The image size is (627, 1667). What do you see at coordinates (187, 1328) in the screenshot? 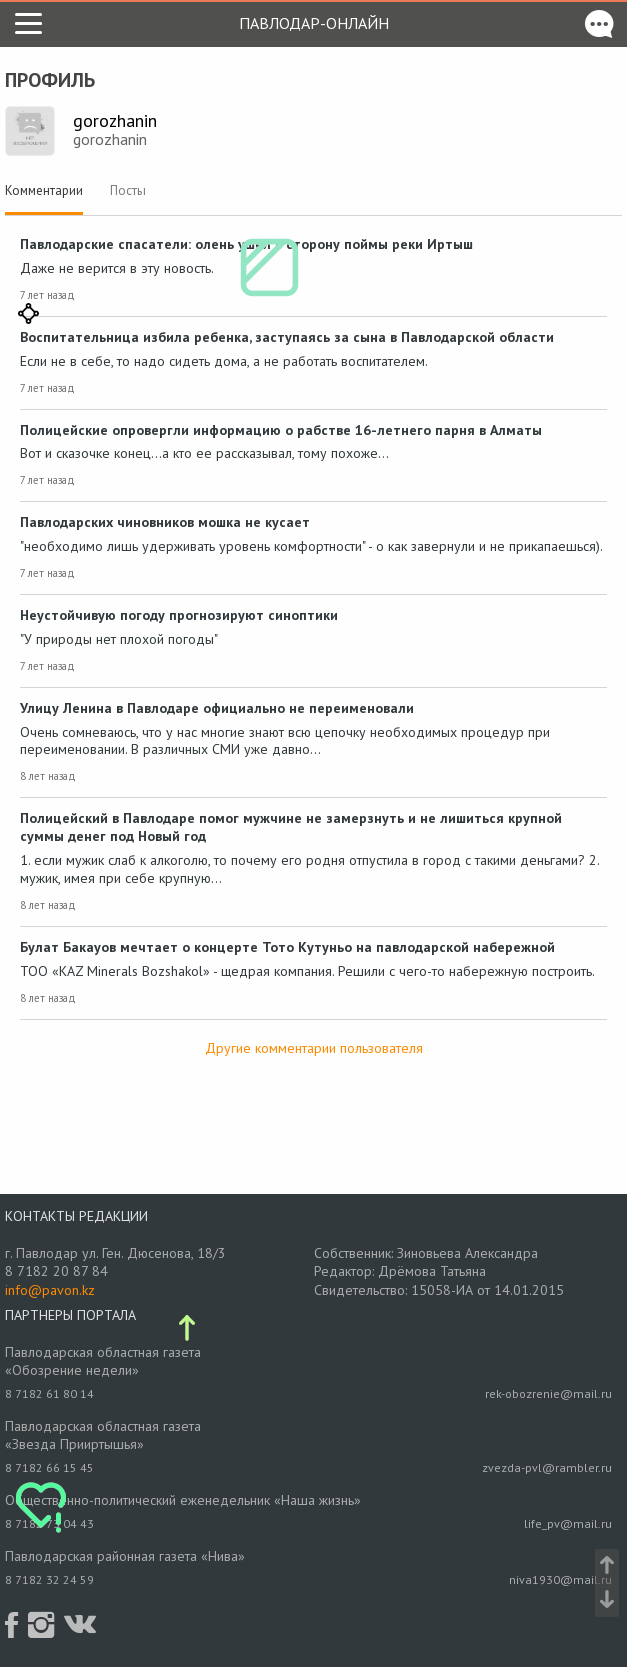
I see `move item up in a list` at bounding box center [187, 1328].